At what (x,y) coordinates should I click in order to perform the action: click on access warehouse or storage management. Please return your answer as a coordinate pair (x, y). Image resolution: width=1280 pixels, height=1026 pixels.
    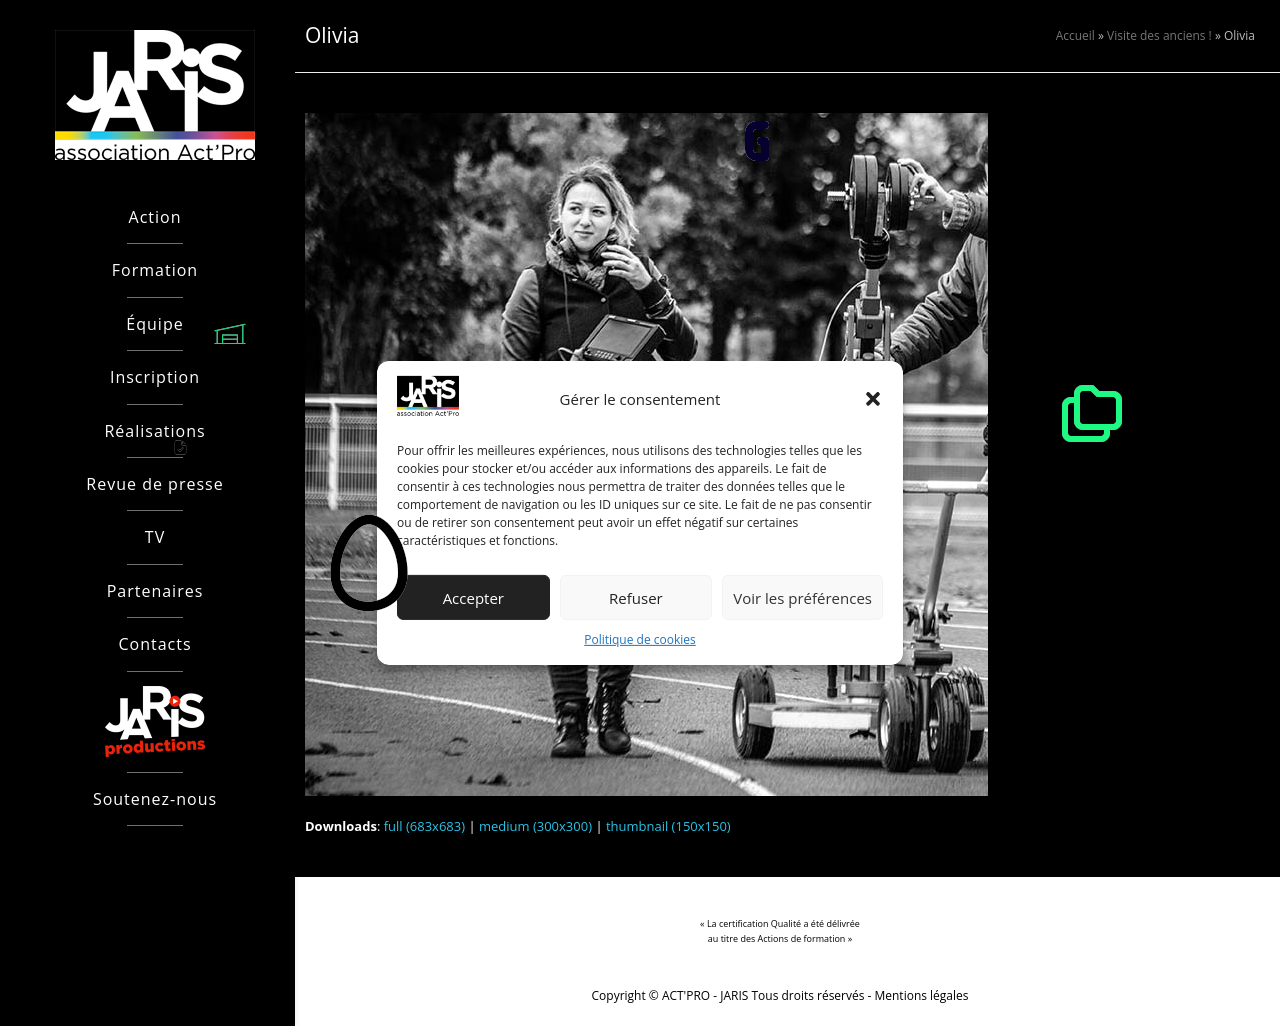
    Looking at the image, I should click on (230, 335).